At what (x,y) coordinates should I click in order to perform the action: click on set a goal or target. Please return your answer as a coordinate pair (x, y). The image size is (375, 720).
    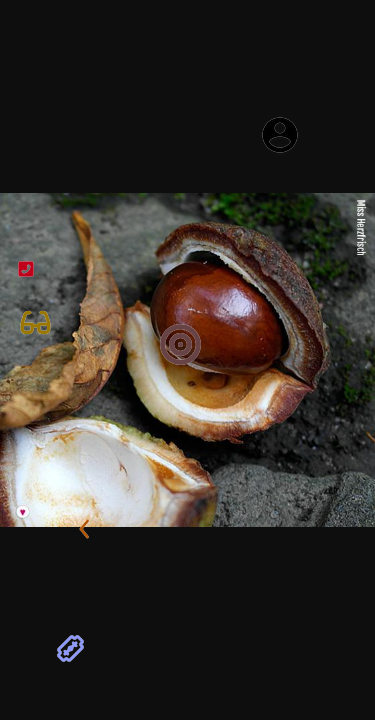
    Looking at the image, I should click on (180, 344).